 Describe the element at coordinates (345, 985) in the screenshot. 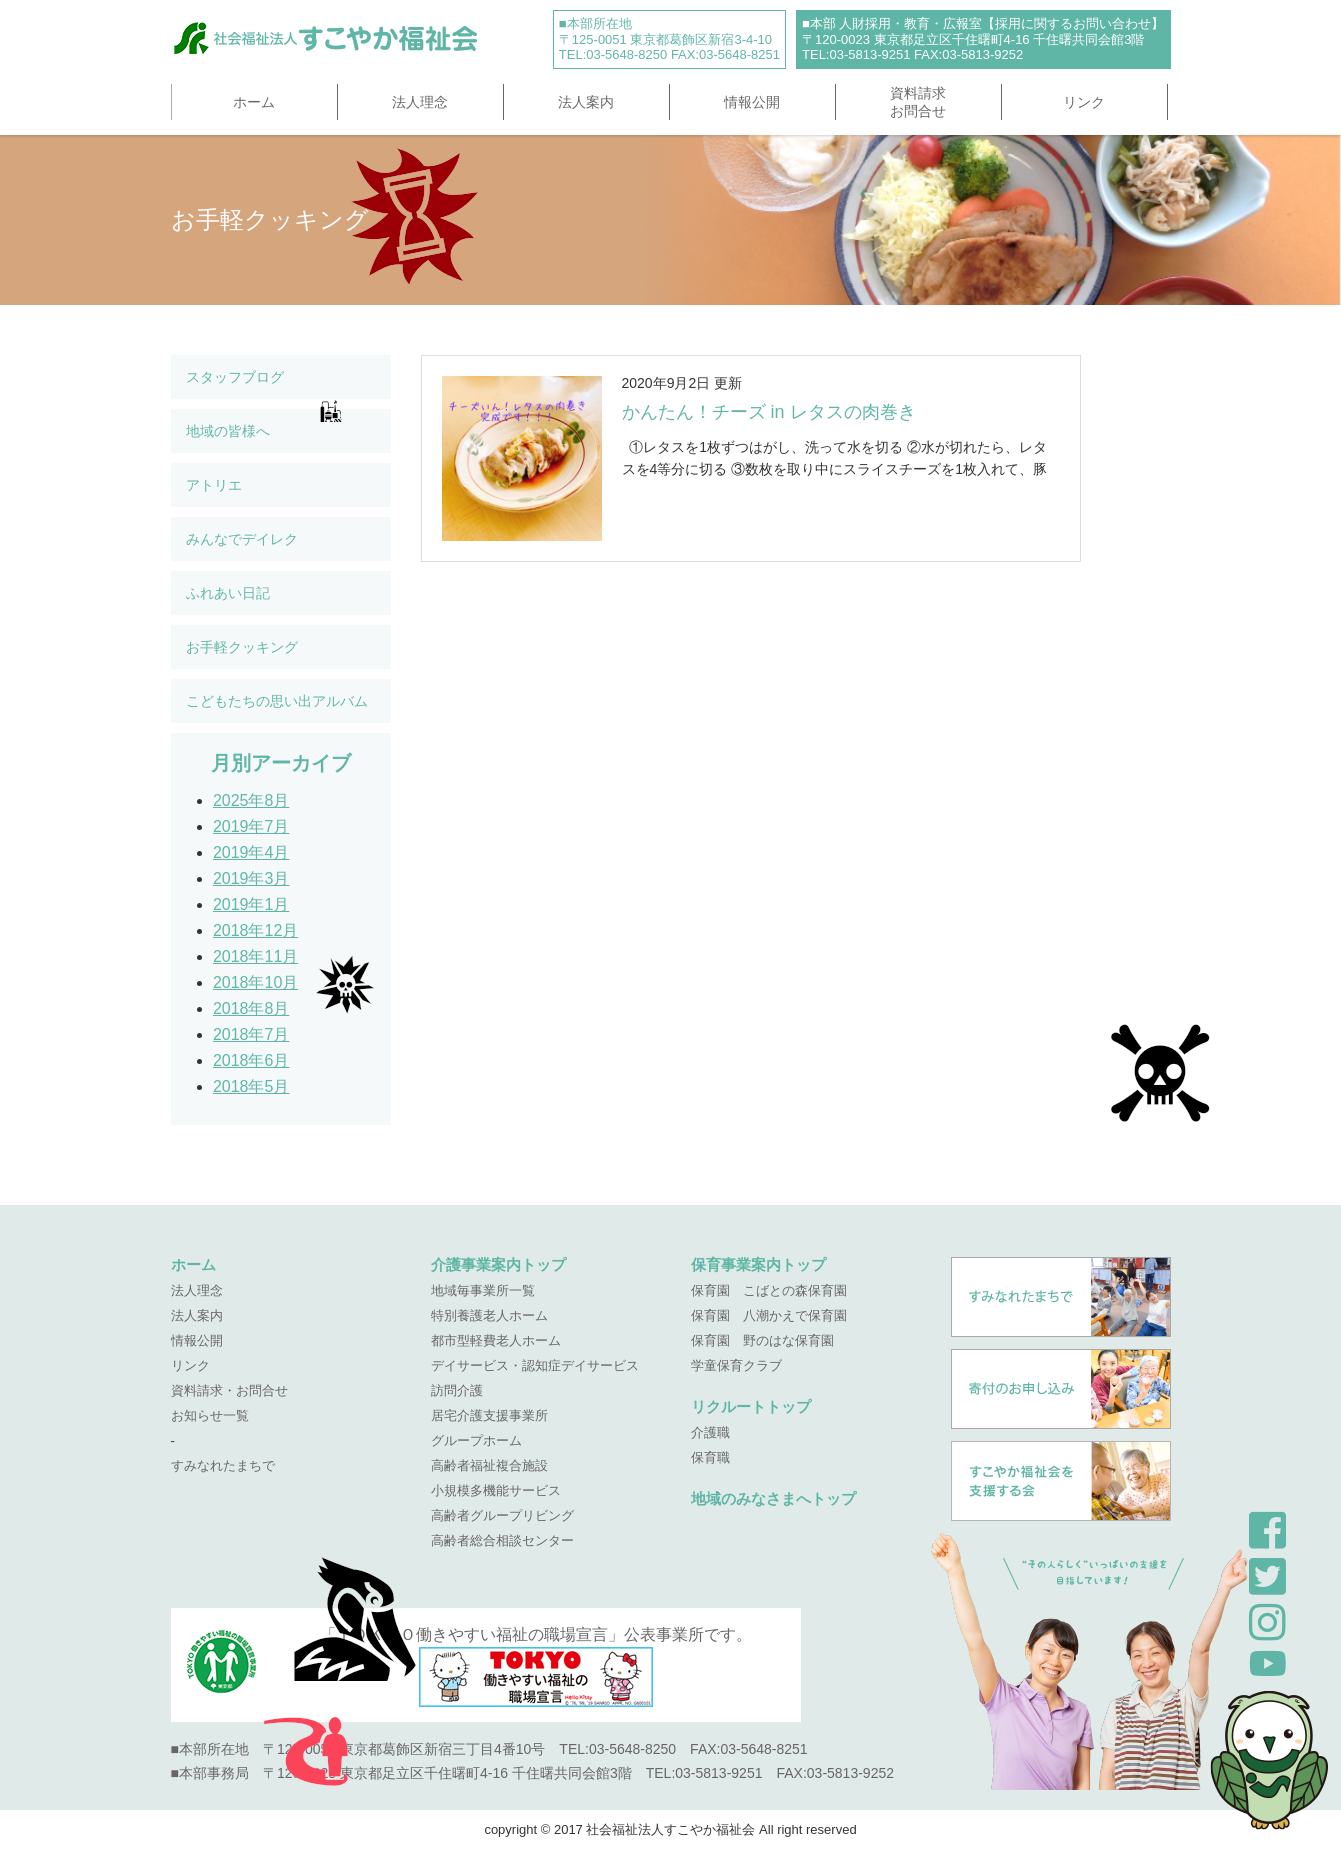

I see `indicates a death or game over event` at that location.